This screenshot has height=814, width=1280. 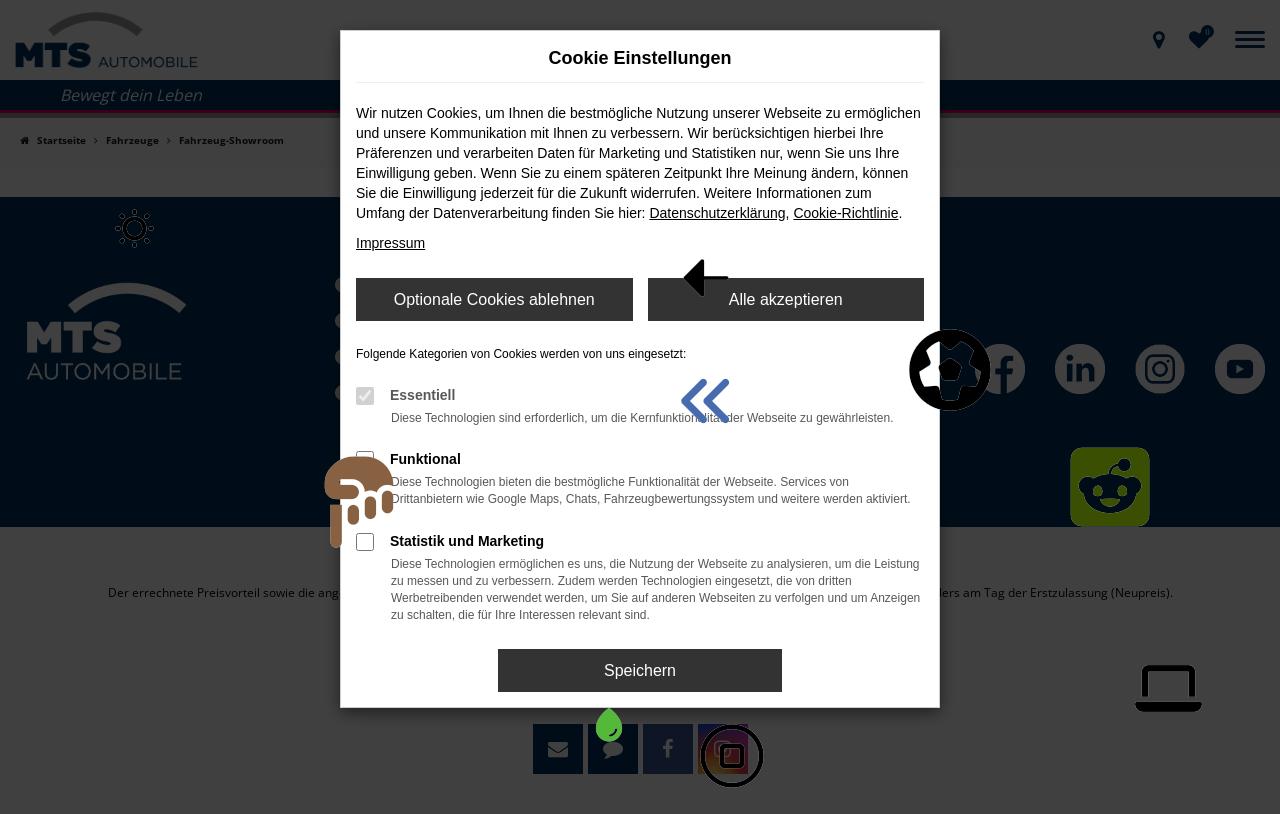 What do you see at coordinates (1168, 688) in the screenshot?
I see `switch to desktop view` at bounding box center [1168, 688].